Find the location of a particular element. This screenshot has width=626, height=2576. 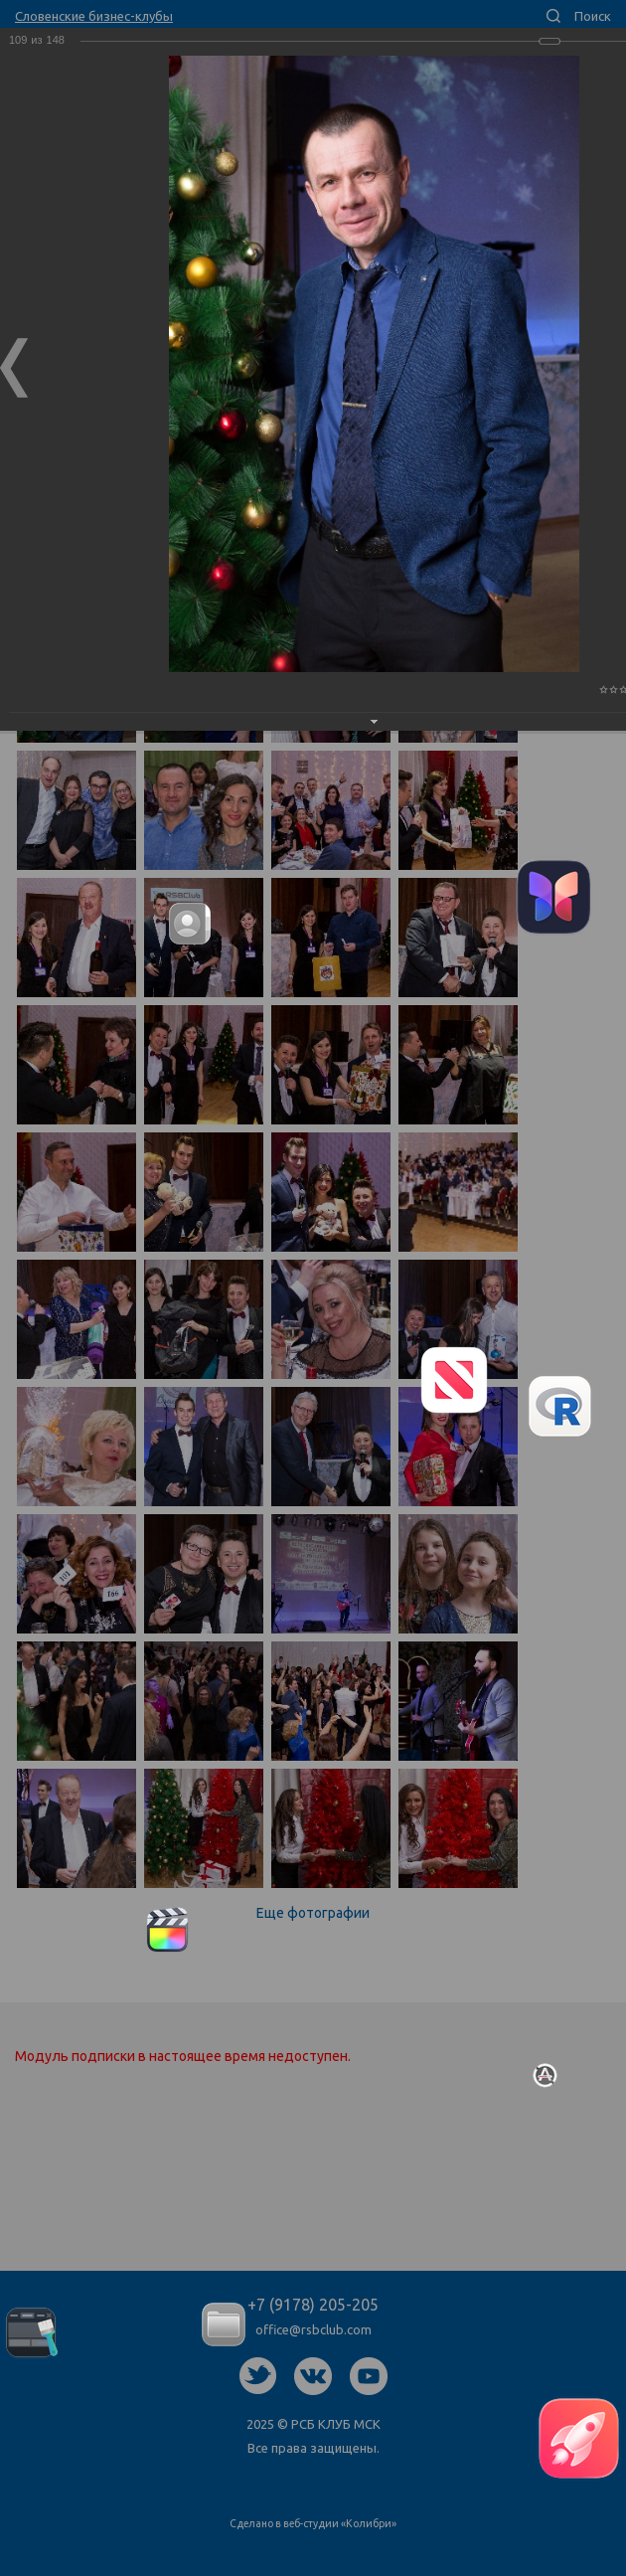

launch the games app is located at coordinates (578, 2438).